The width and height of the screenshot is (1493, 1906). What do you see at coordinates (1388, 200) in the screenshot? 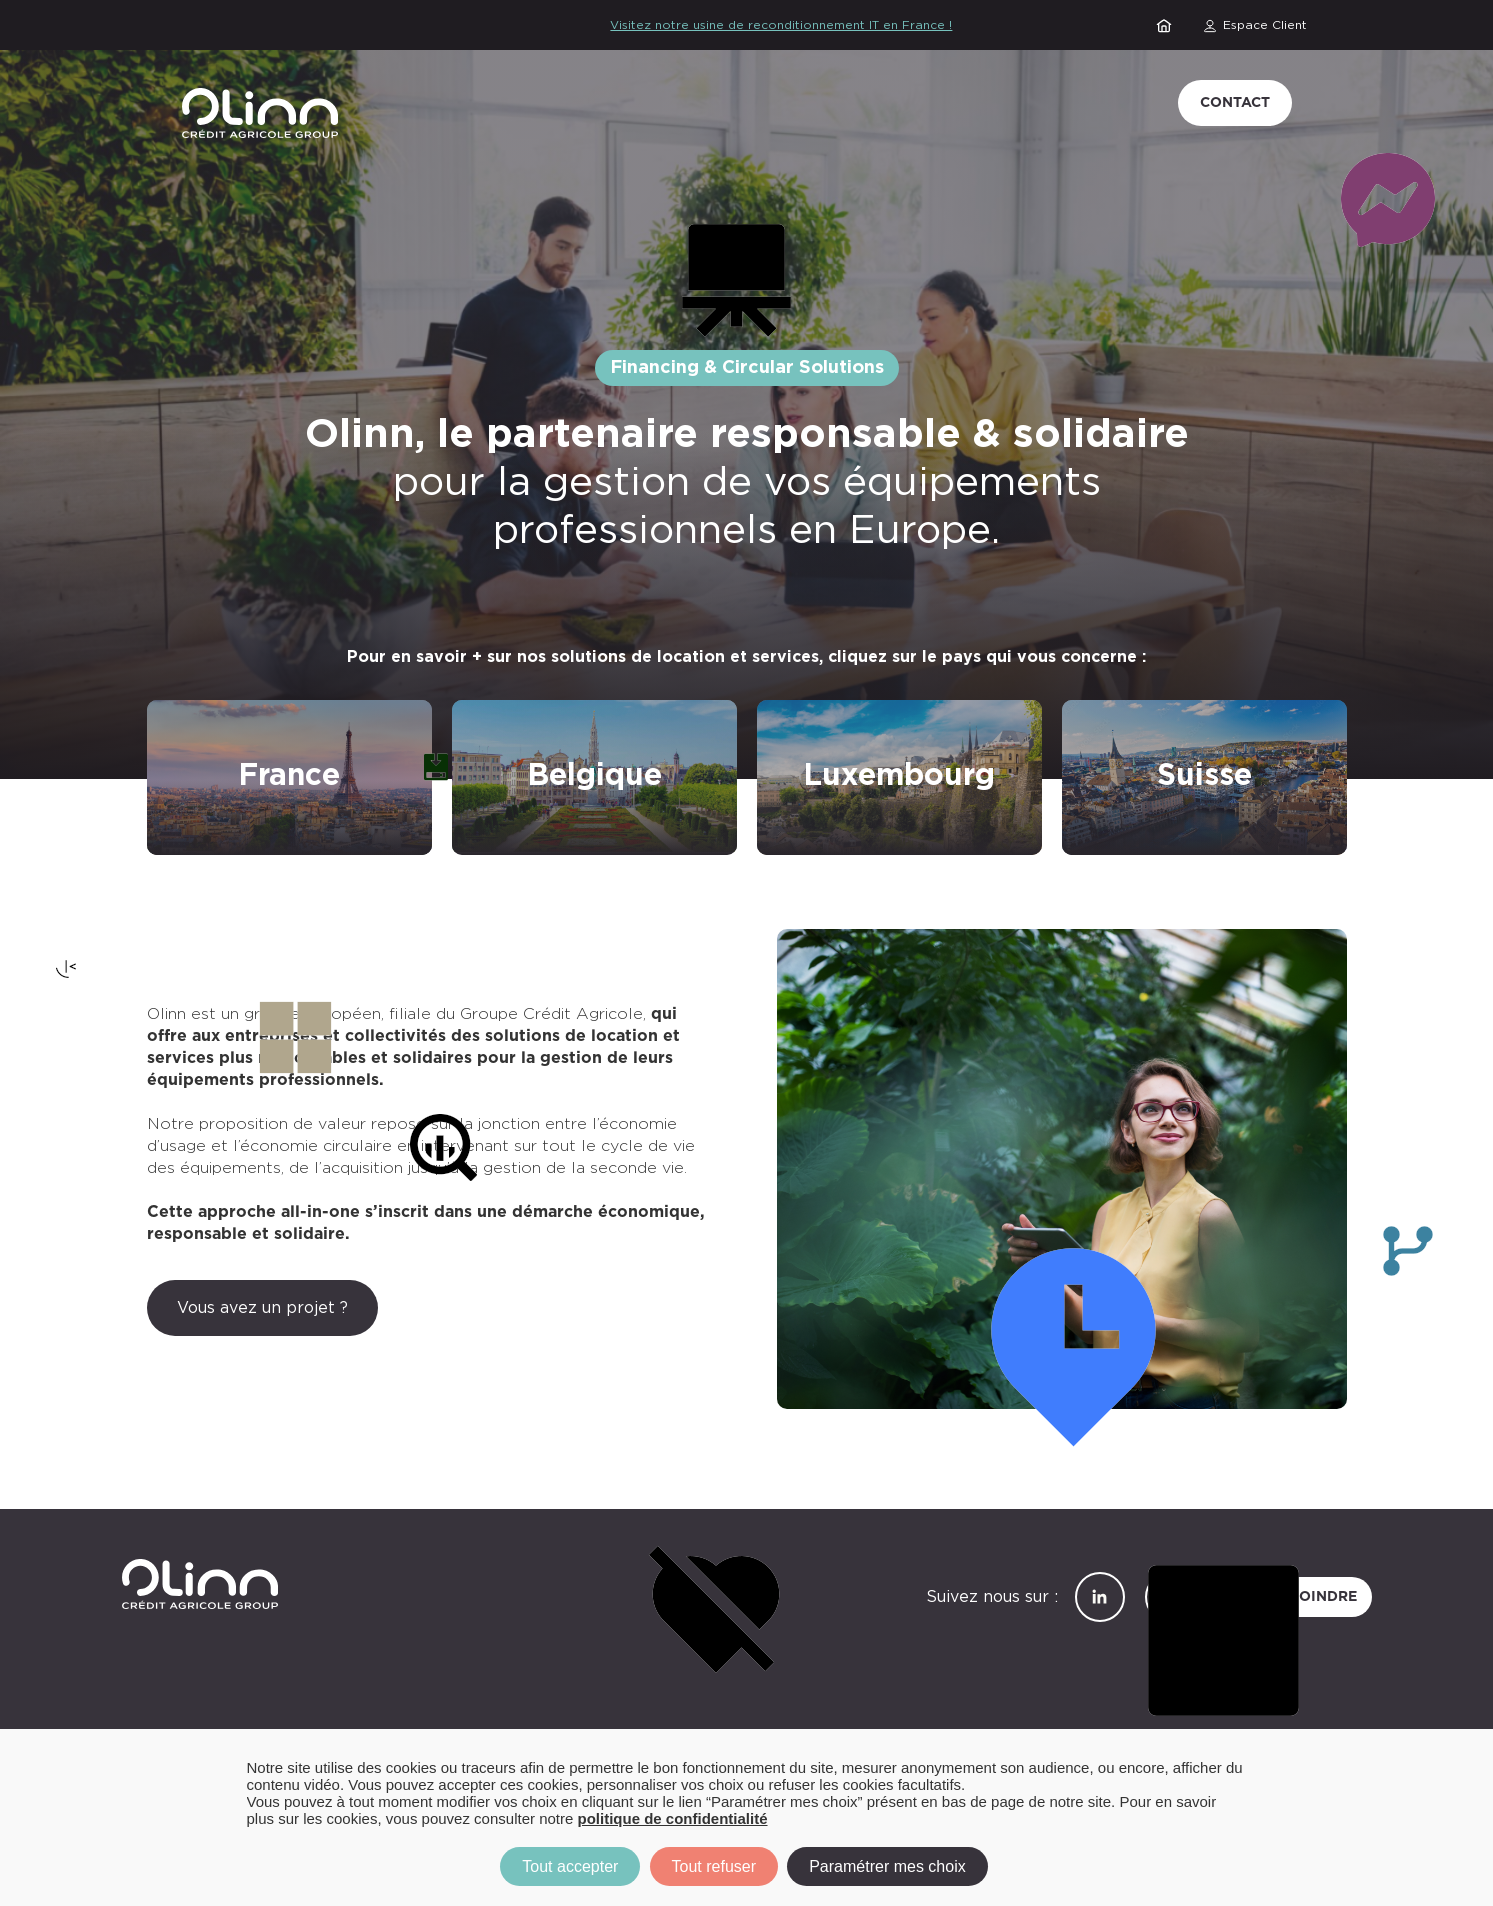
I see `open Facebook Messenger app` at bounding box center [1388, 200].